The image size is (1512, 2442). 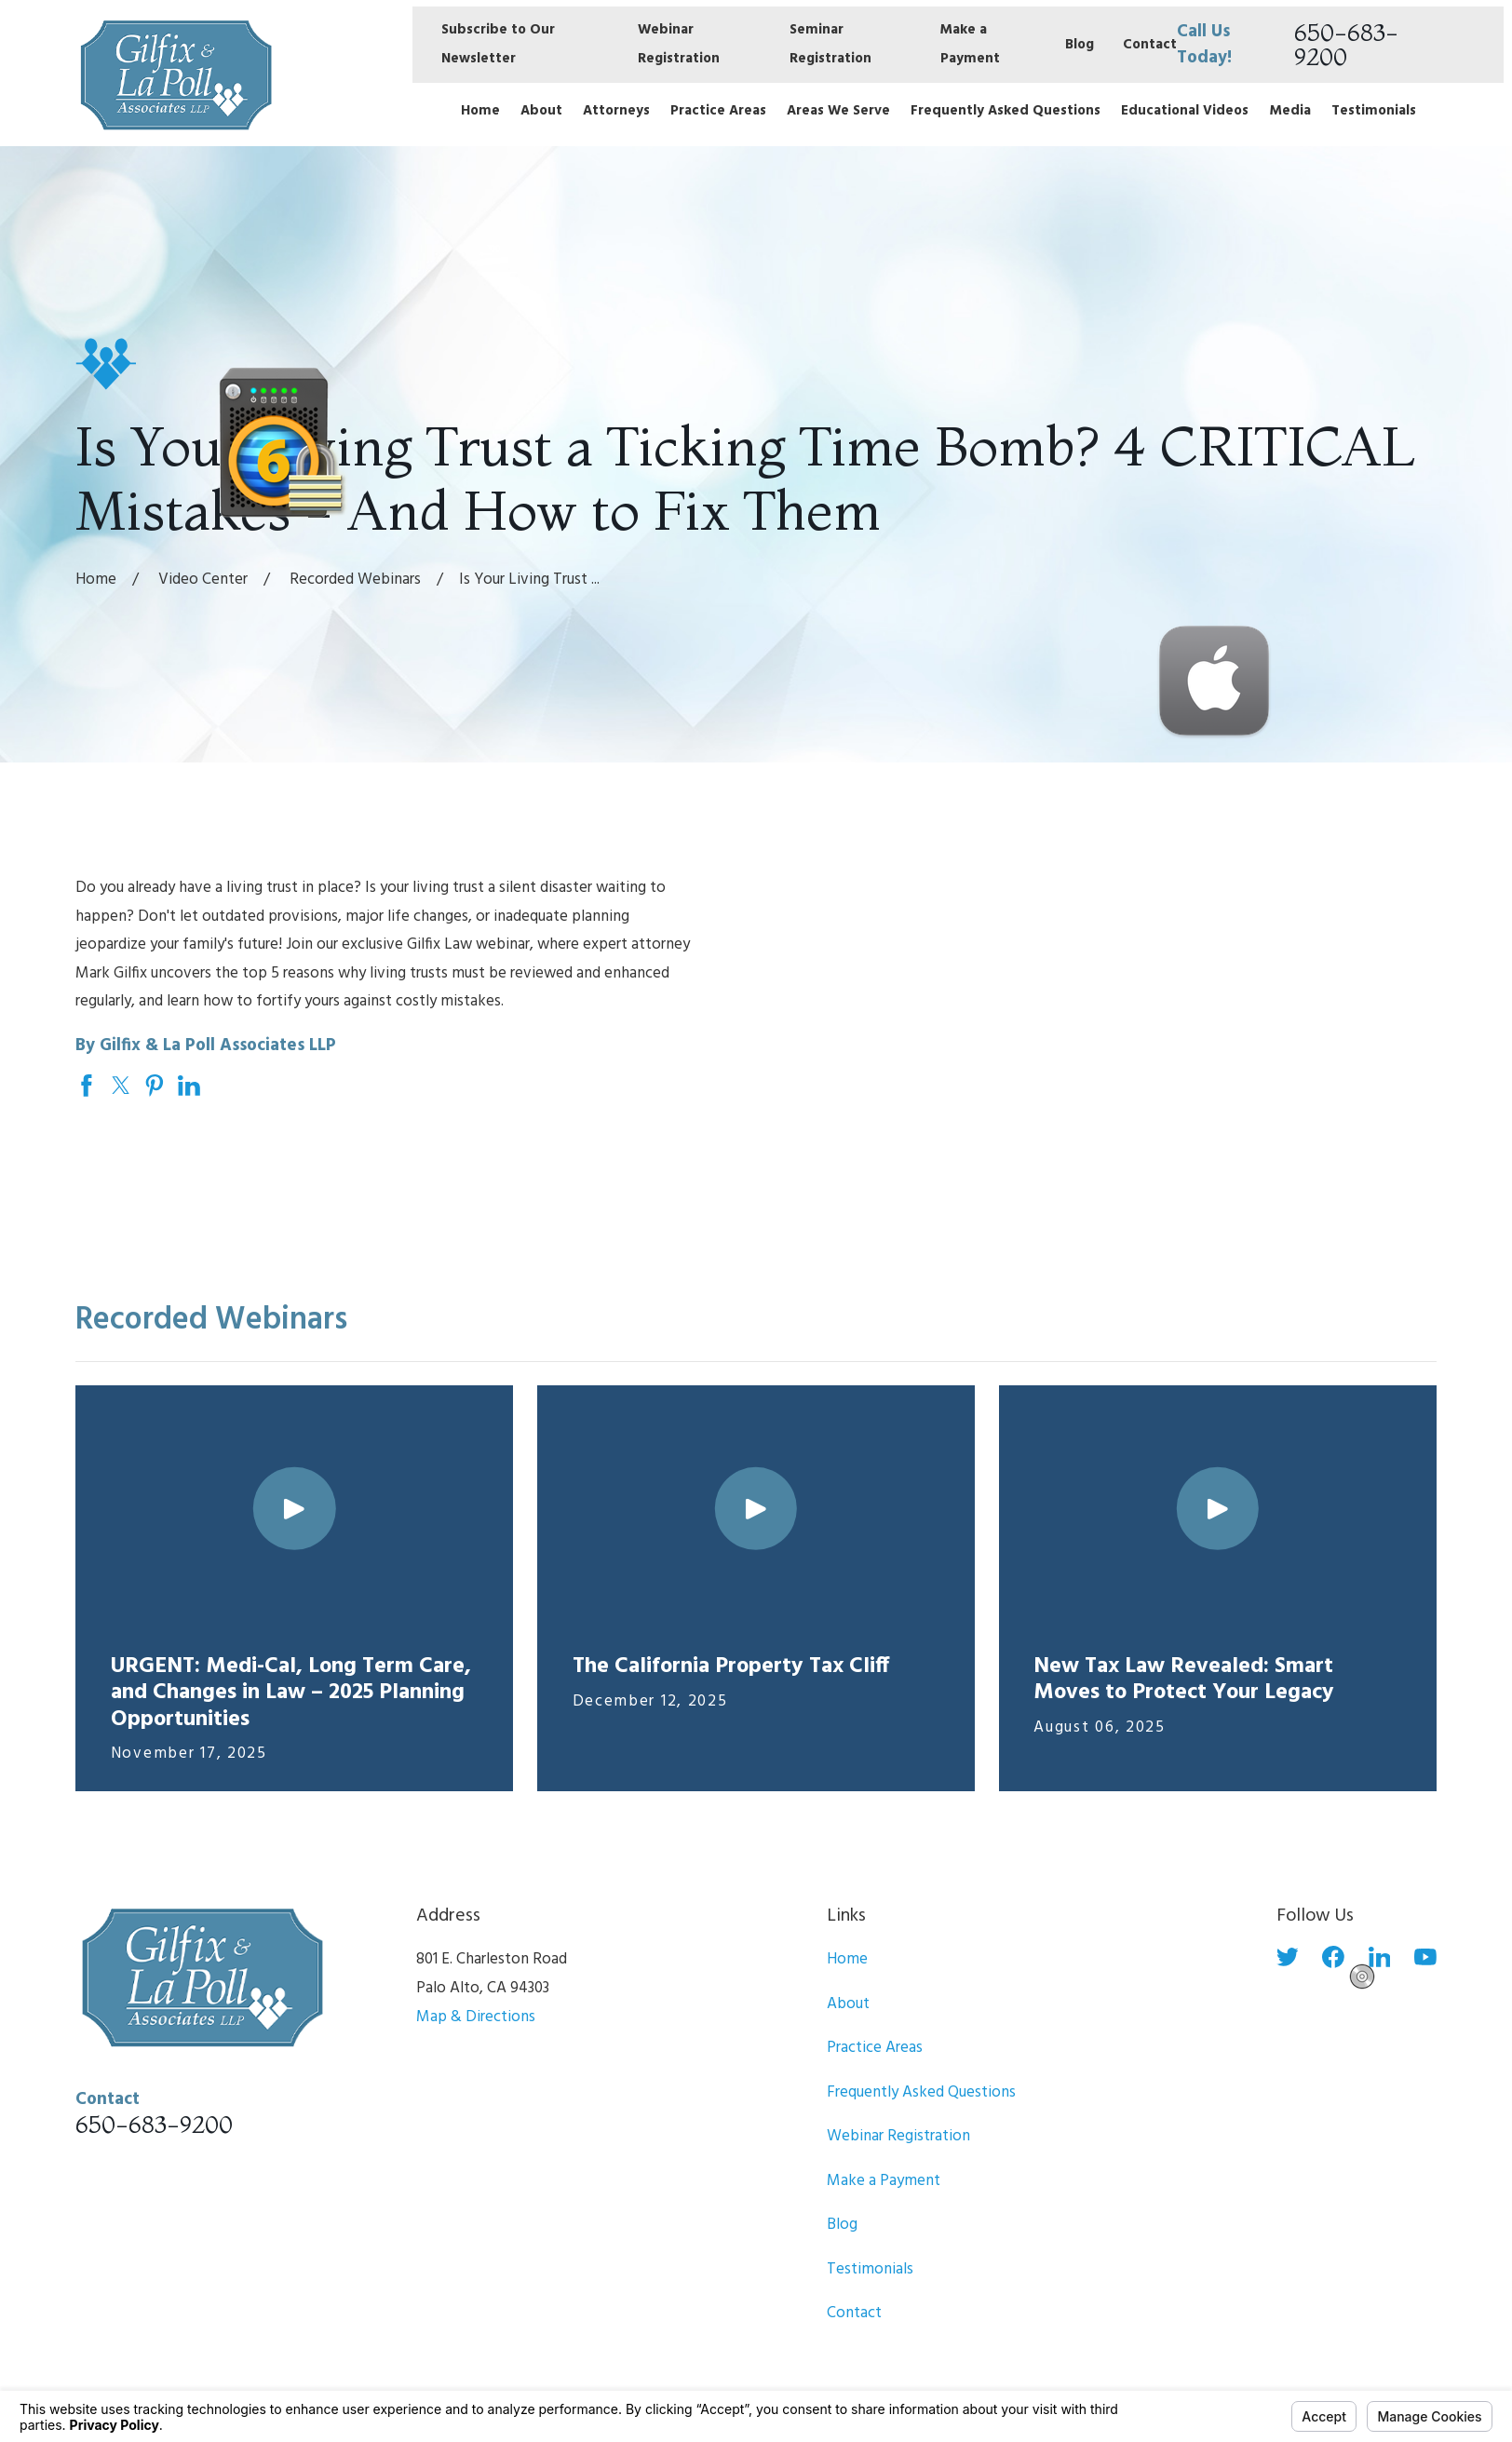 I want to click on access optical disc drive in sidebar, so click(x=1362, y=1977).